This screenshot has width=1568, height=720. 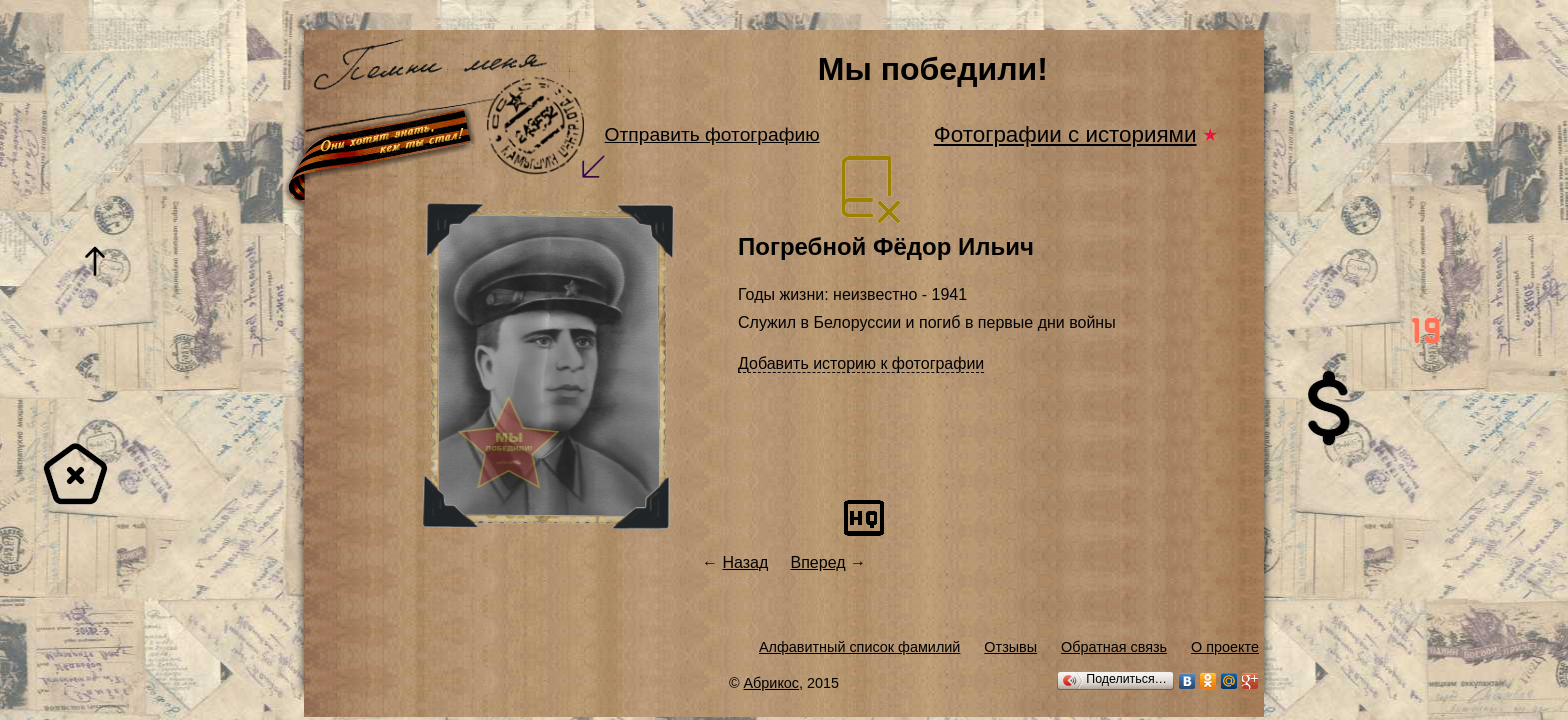 I want to click on delete a repository, so click(x=866, y=189).